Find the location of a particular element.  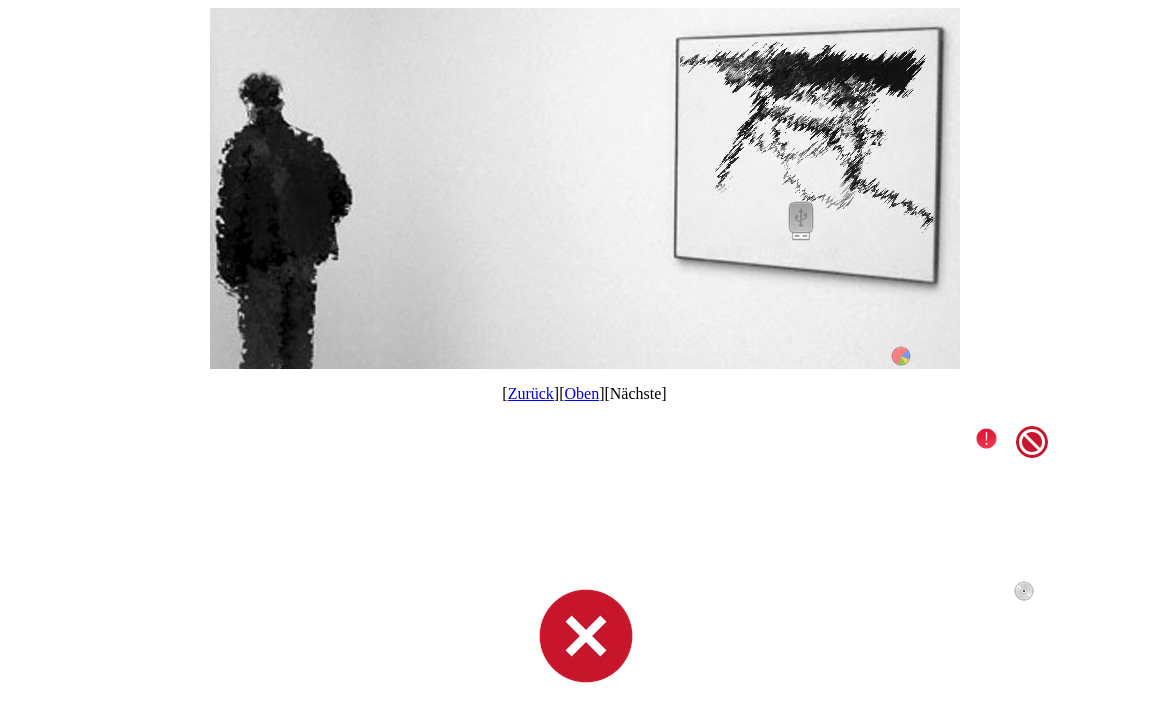

removable USB storage device is located at coordinates (801, 221).